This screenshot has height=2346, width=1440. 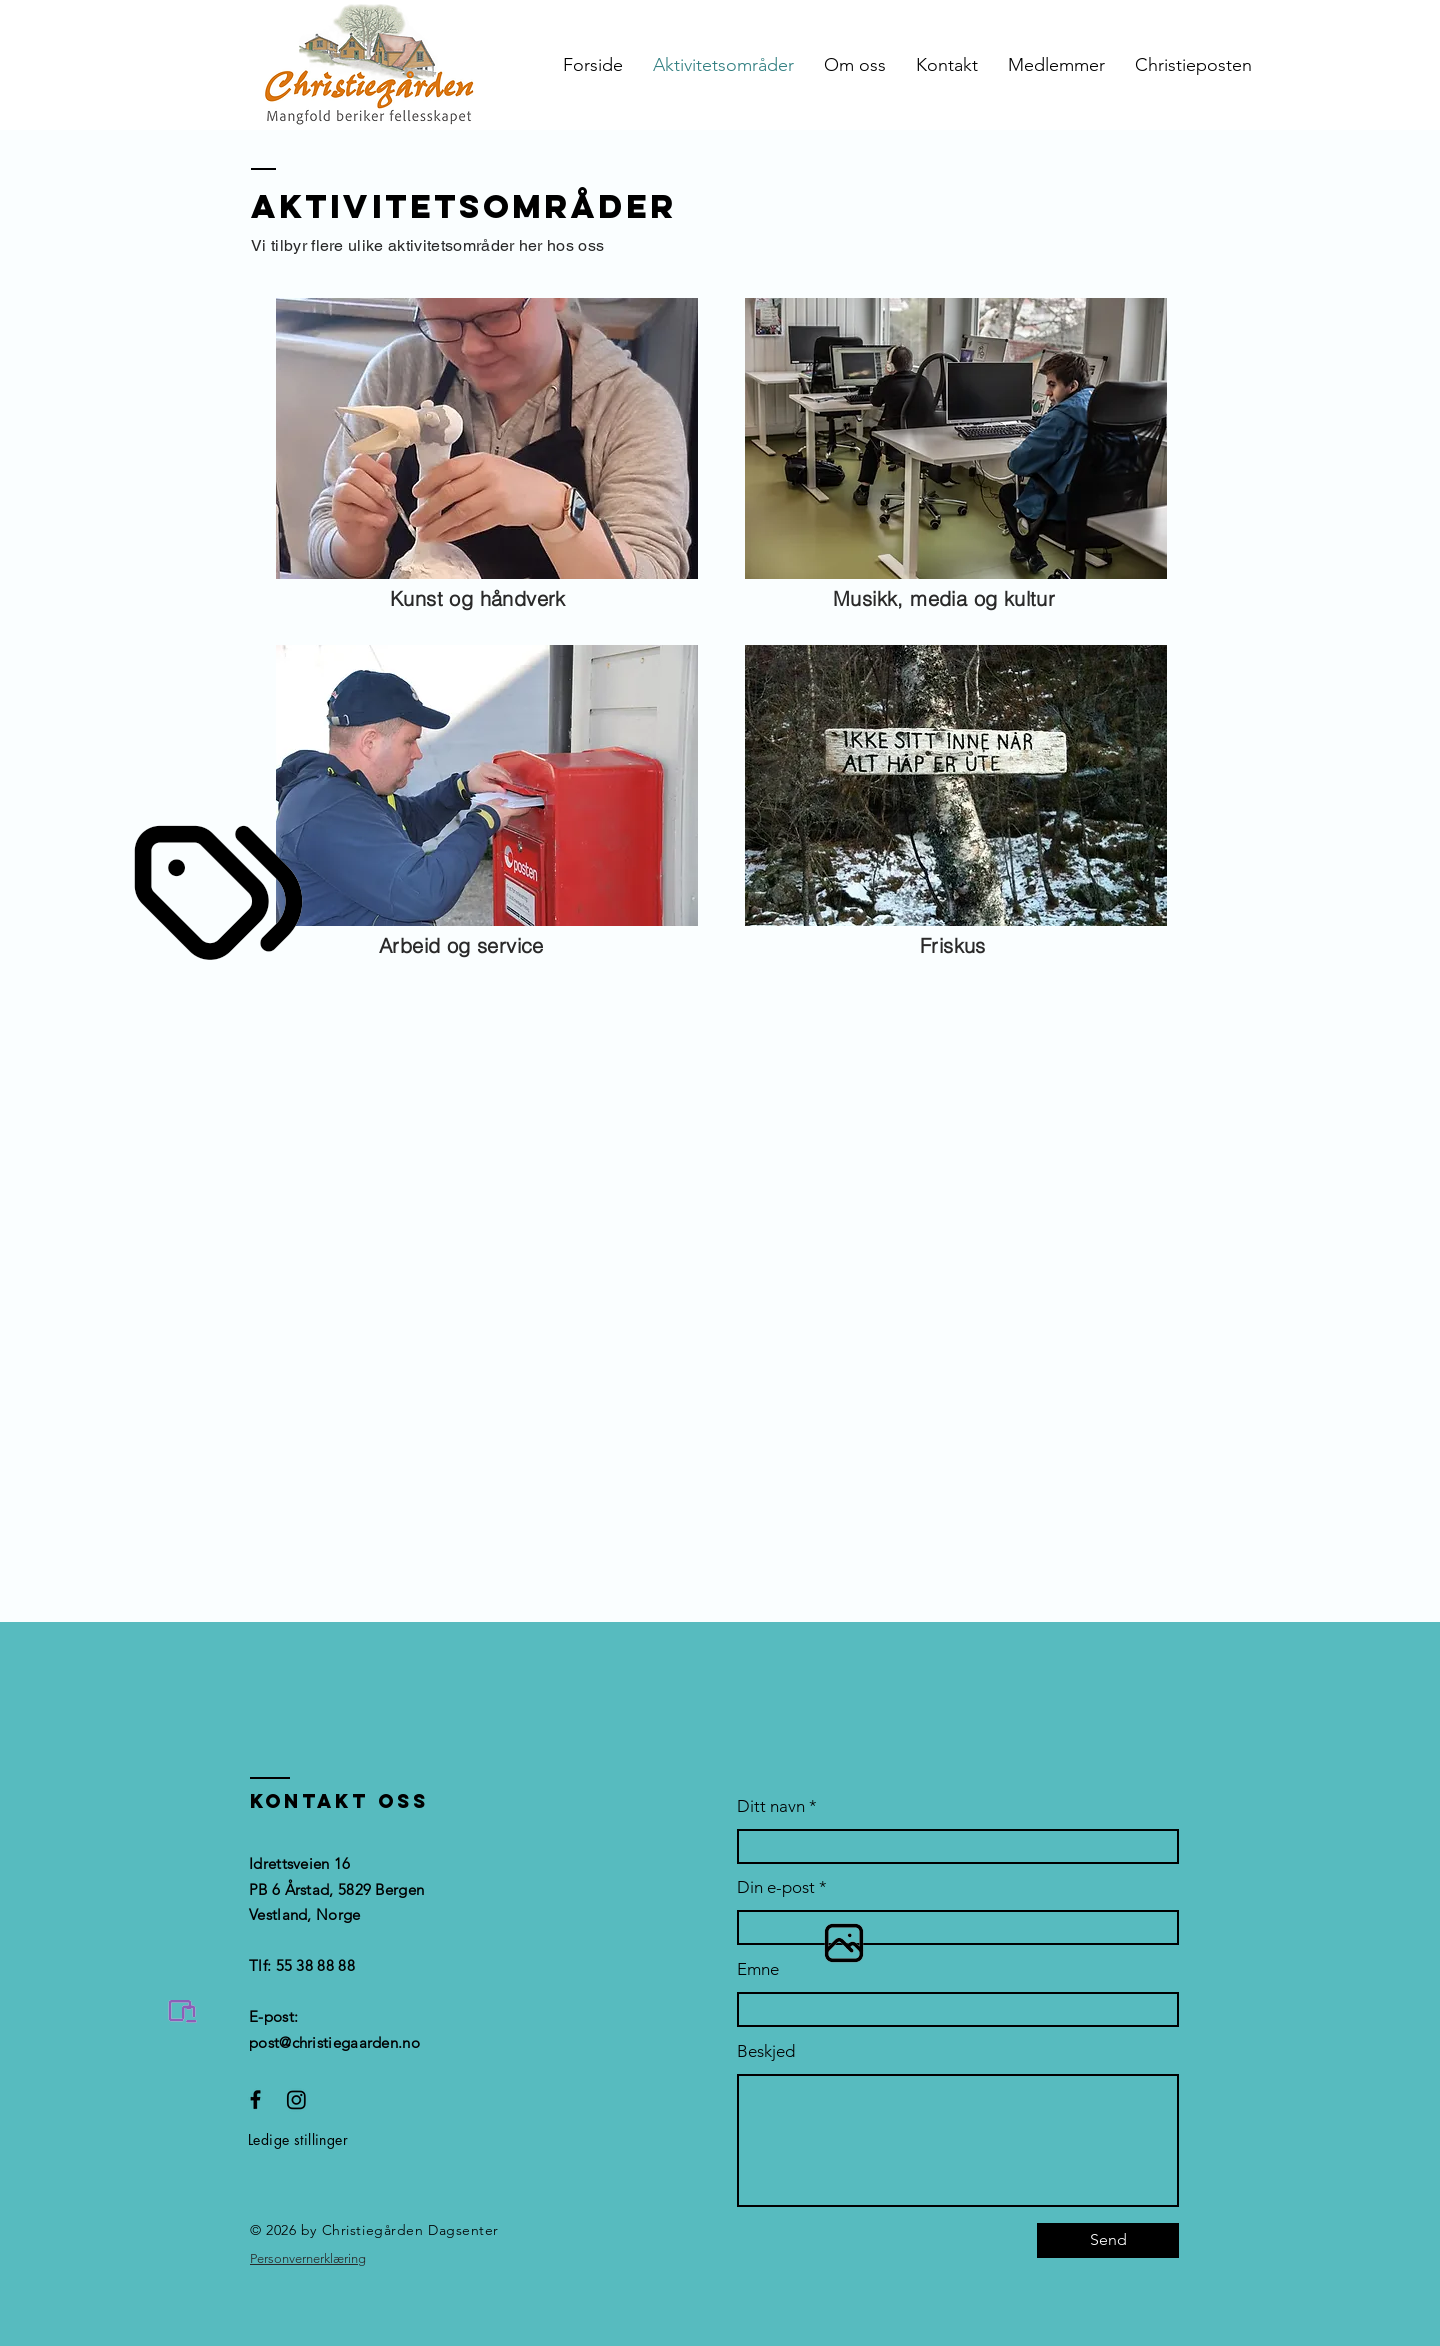 I want to click on remove a device from your account, so click(x=182, y=2012).